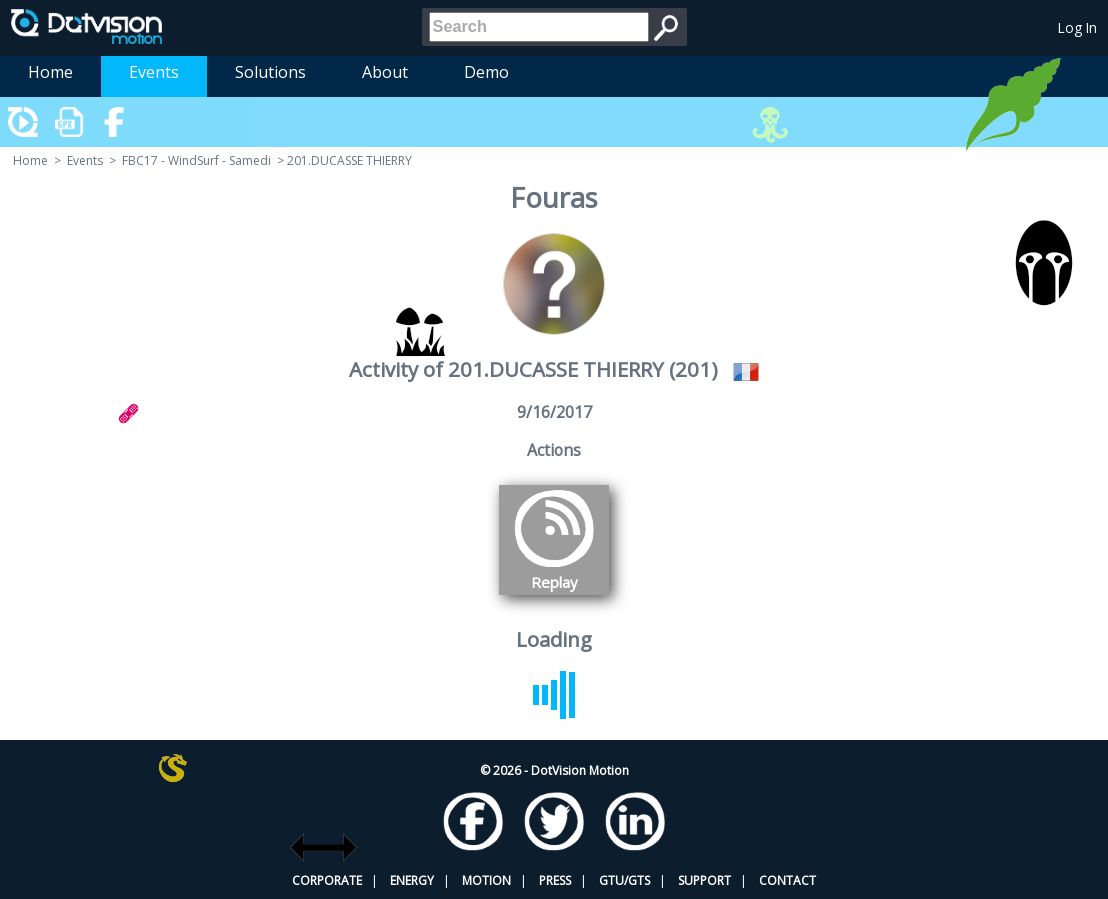 Image resolution: width=1108 pixels, height=899 pixels. I want to click on flip image horizontally, so click(323, 847).